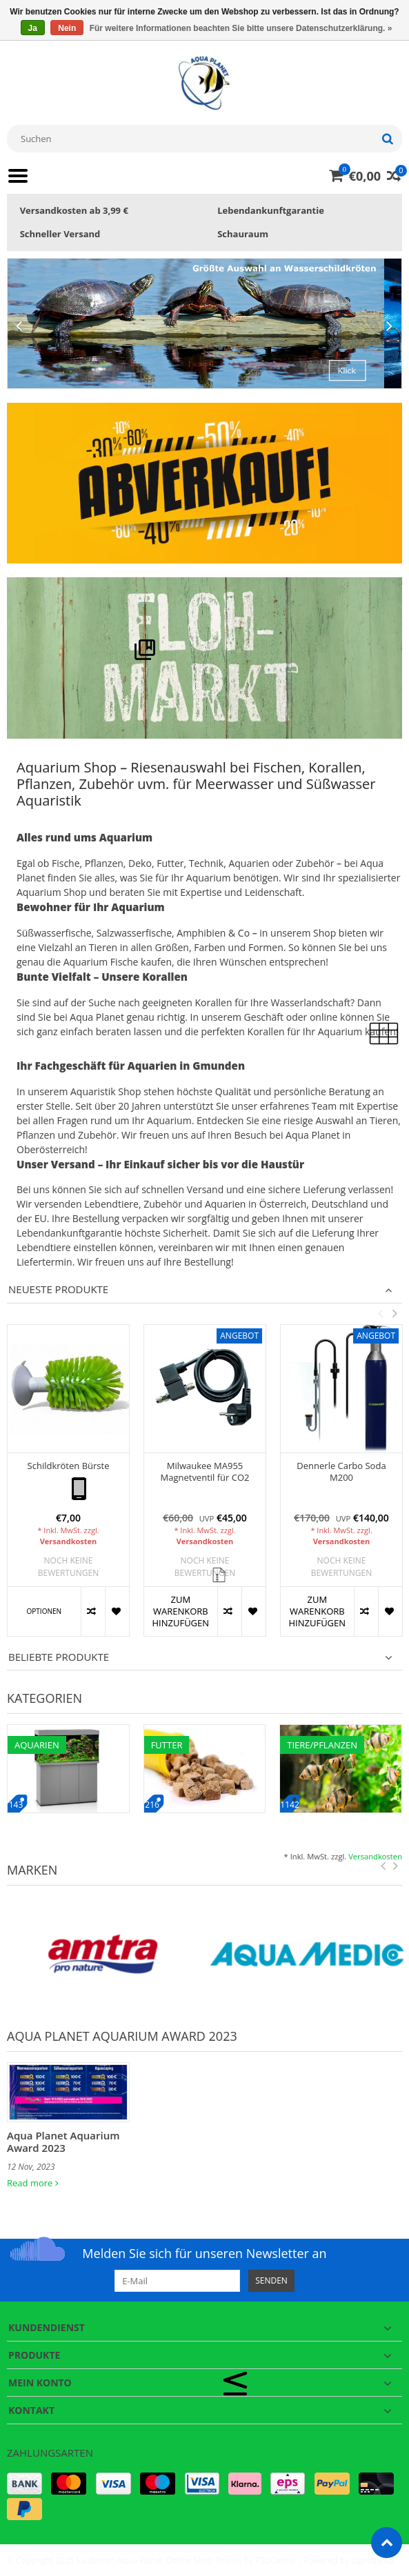 This screenshot has height=2576, width=409. I want to click on indicates an android device, so click(79, 1488).